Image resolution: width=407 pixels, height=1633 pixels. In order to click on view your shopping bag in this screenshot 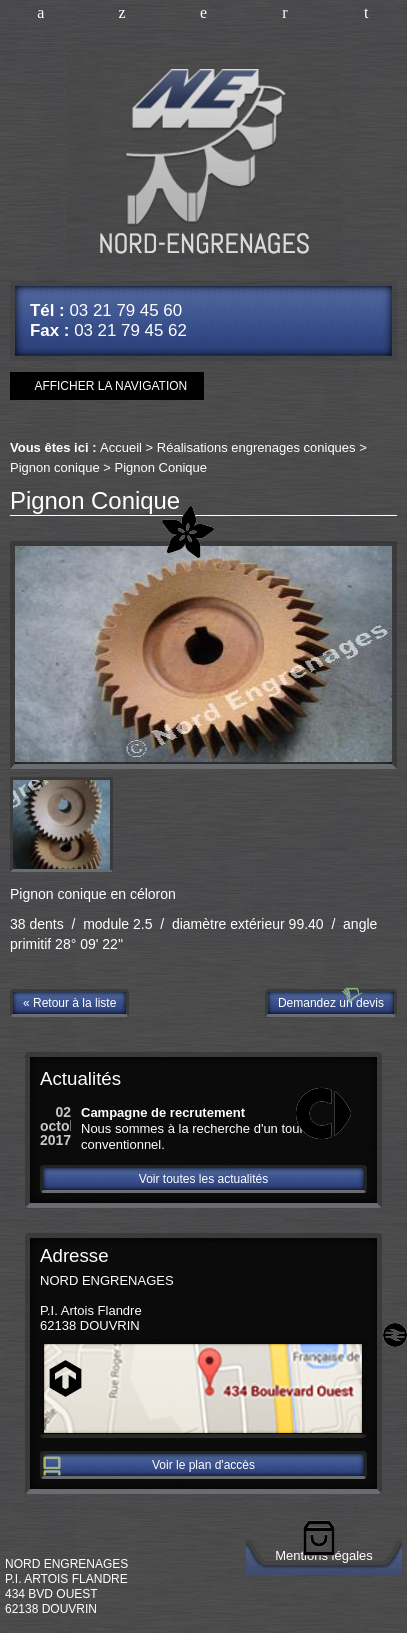, I will do `click(319, 1538)`.